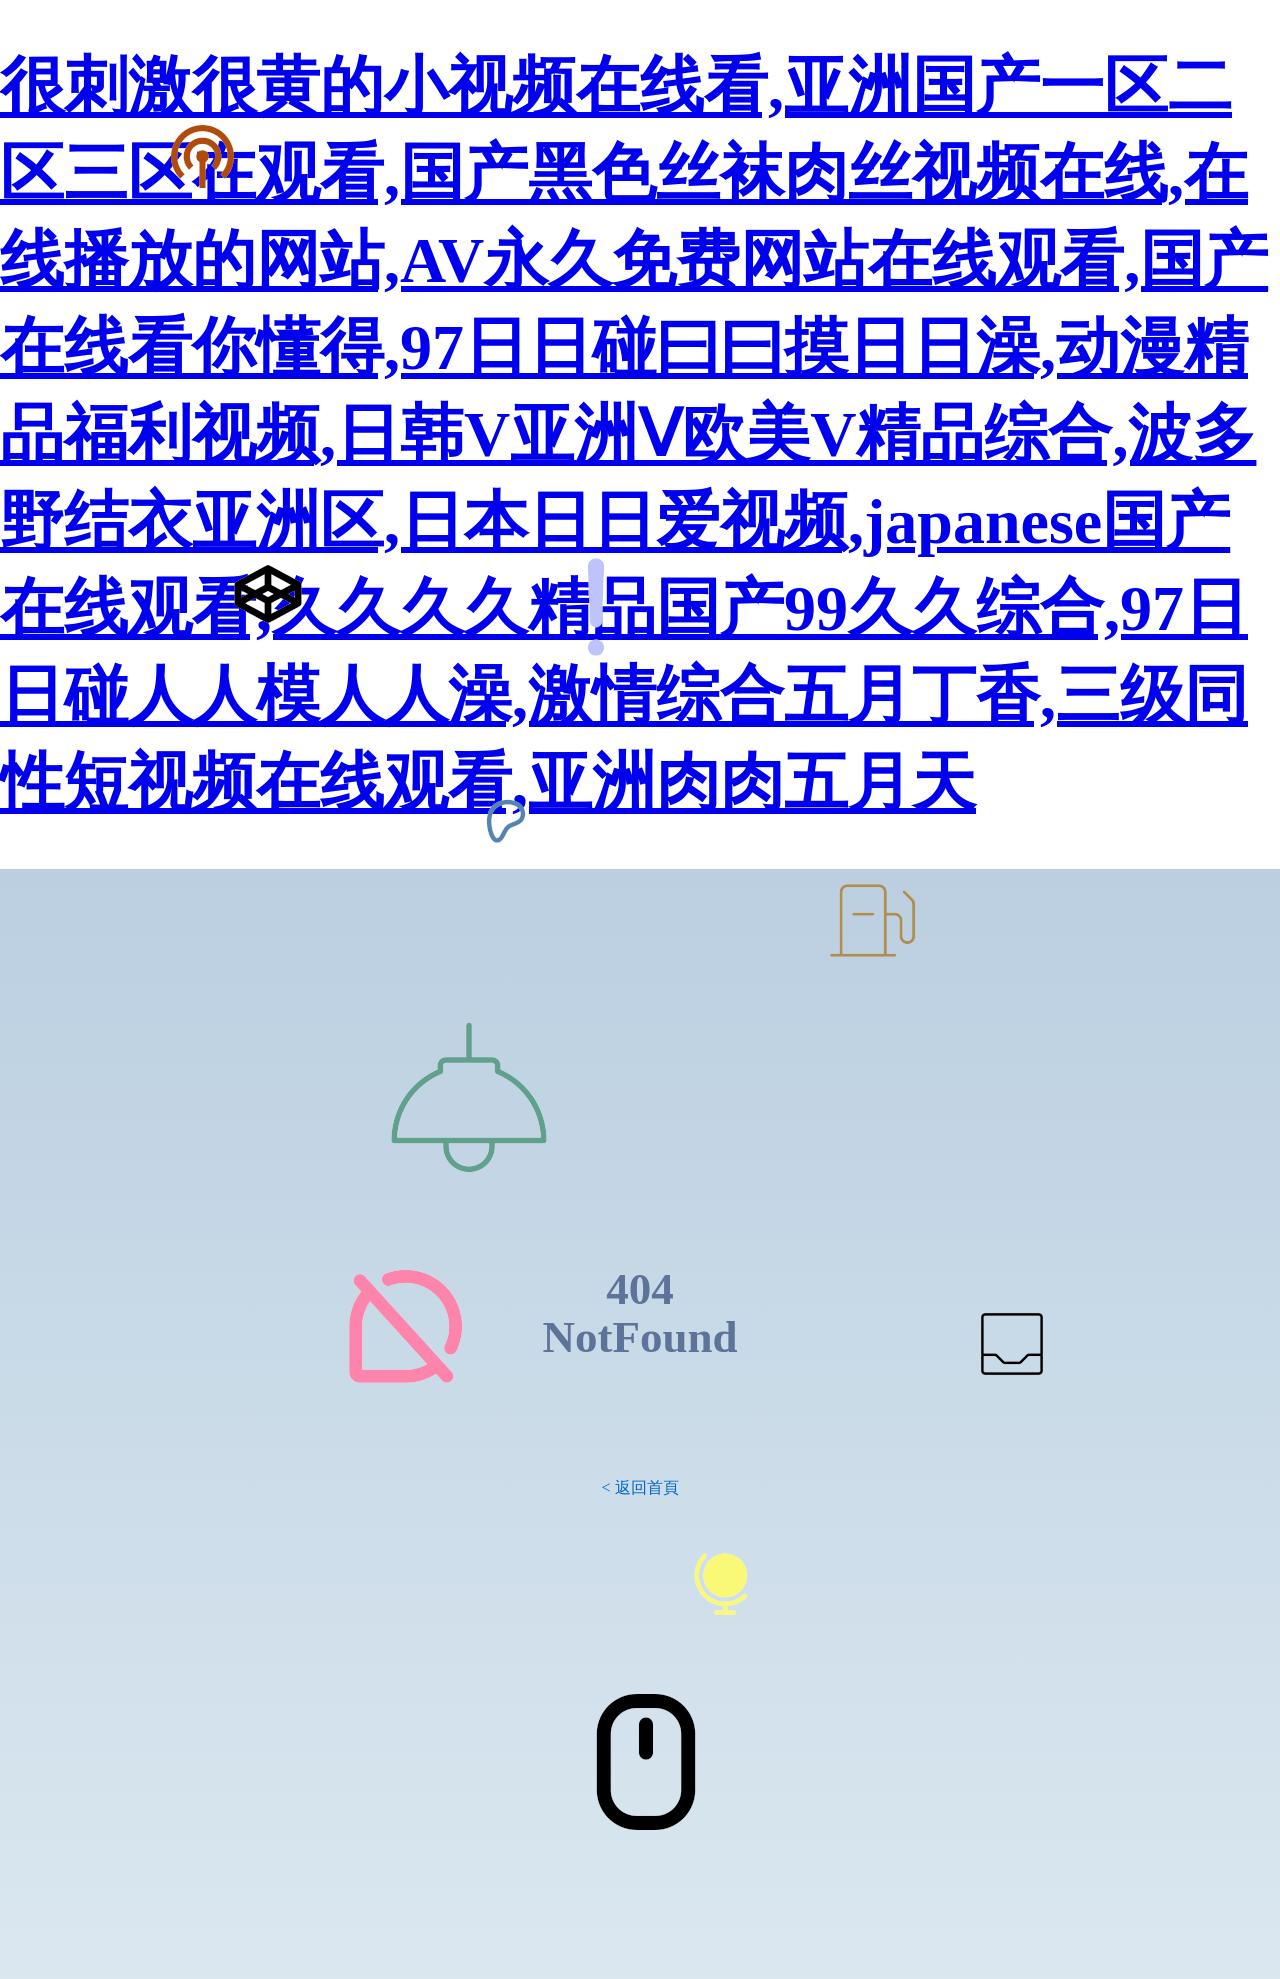 Image resolution: width=1280 pixels, height=1979 pixels. I want to click on find nearby gas stations, so click(869, 920).